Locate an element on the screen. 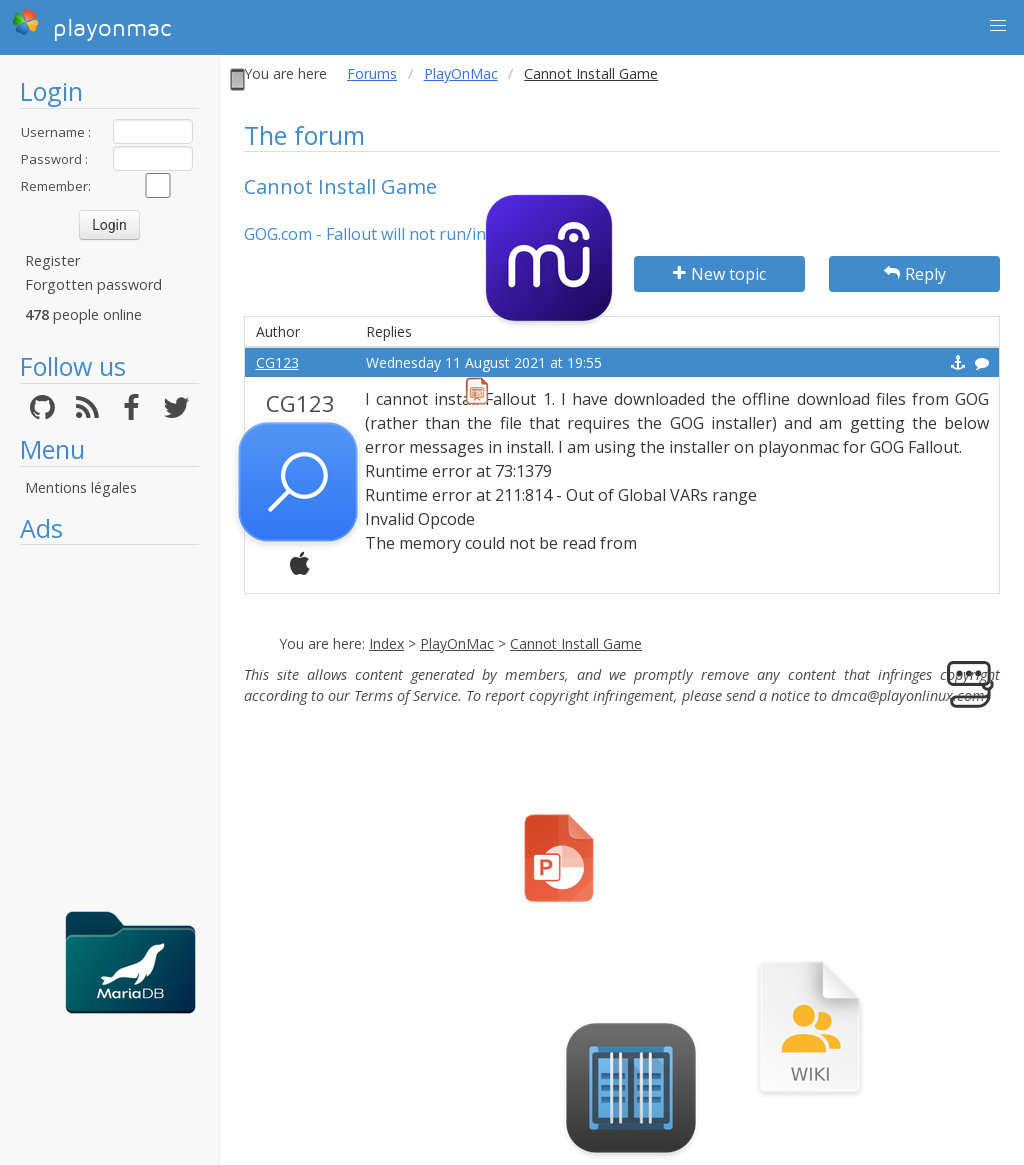  wiki document file type is located at coordinates (810, 1029).